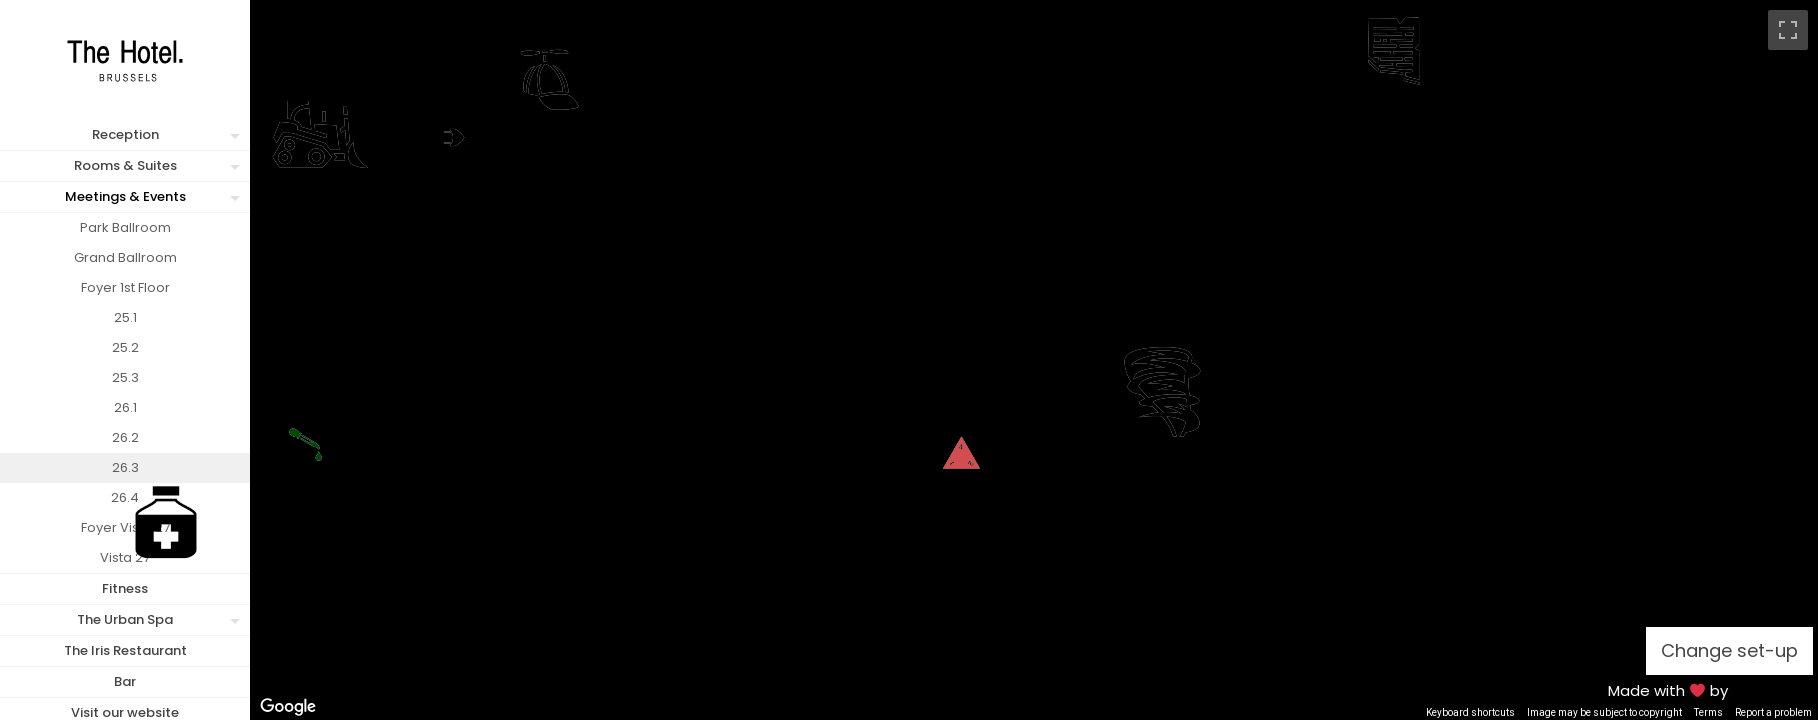 This screenshot has height=720, width=1818. Describe the element at coordinates (457, 137) in the screenshot. I see `represents an OR logic gate in circuit design` at that location.